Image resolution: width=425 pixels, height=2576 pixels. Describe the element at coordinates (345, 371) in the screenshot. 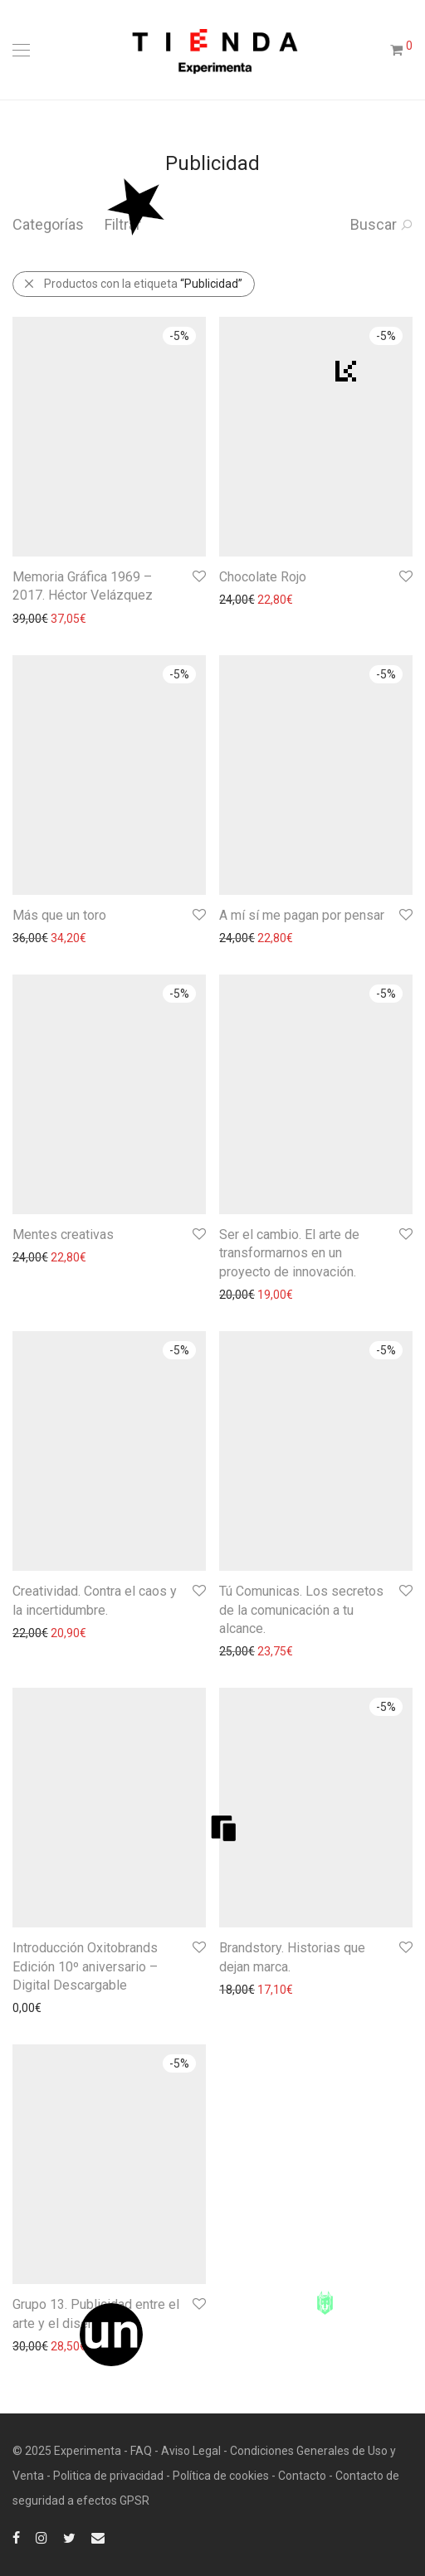

I see `livekit logo - real-time audio/video platform branding` at that location.